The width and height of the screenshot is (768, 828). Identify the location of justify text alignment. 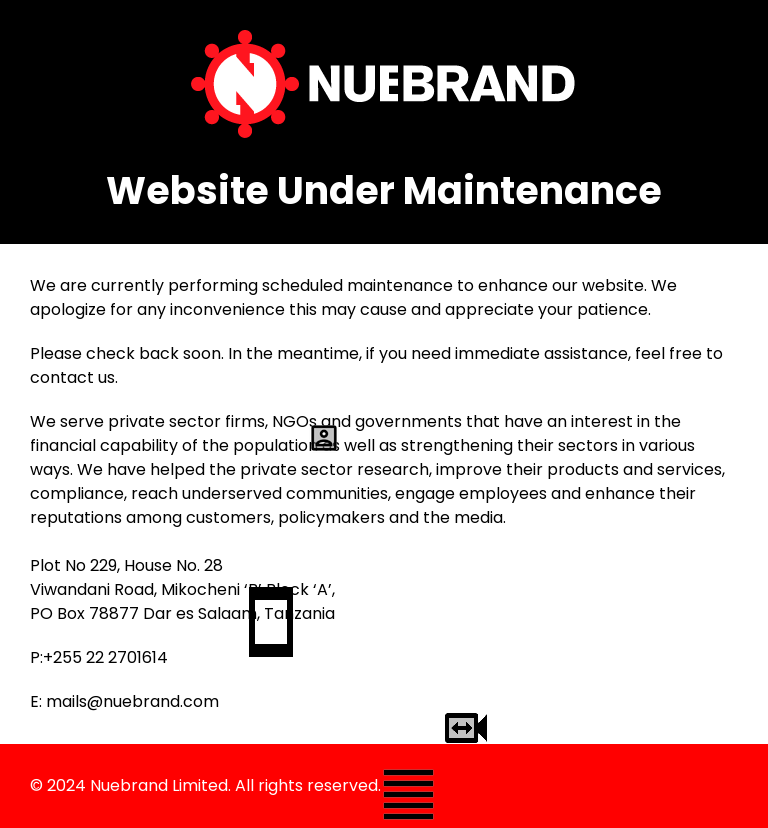
(408, 794).